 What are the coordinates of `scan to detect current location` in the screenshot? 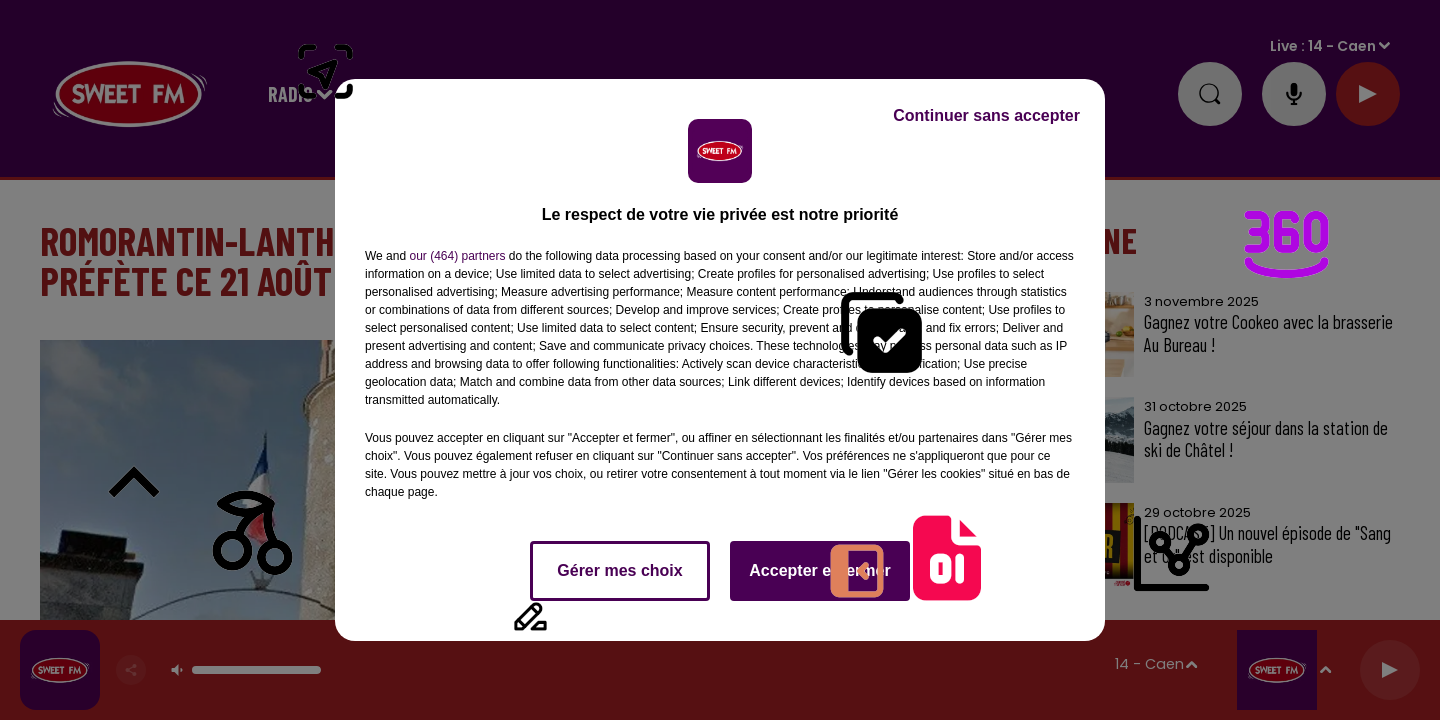 It's located at (325, 71).